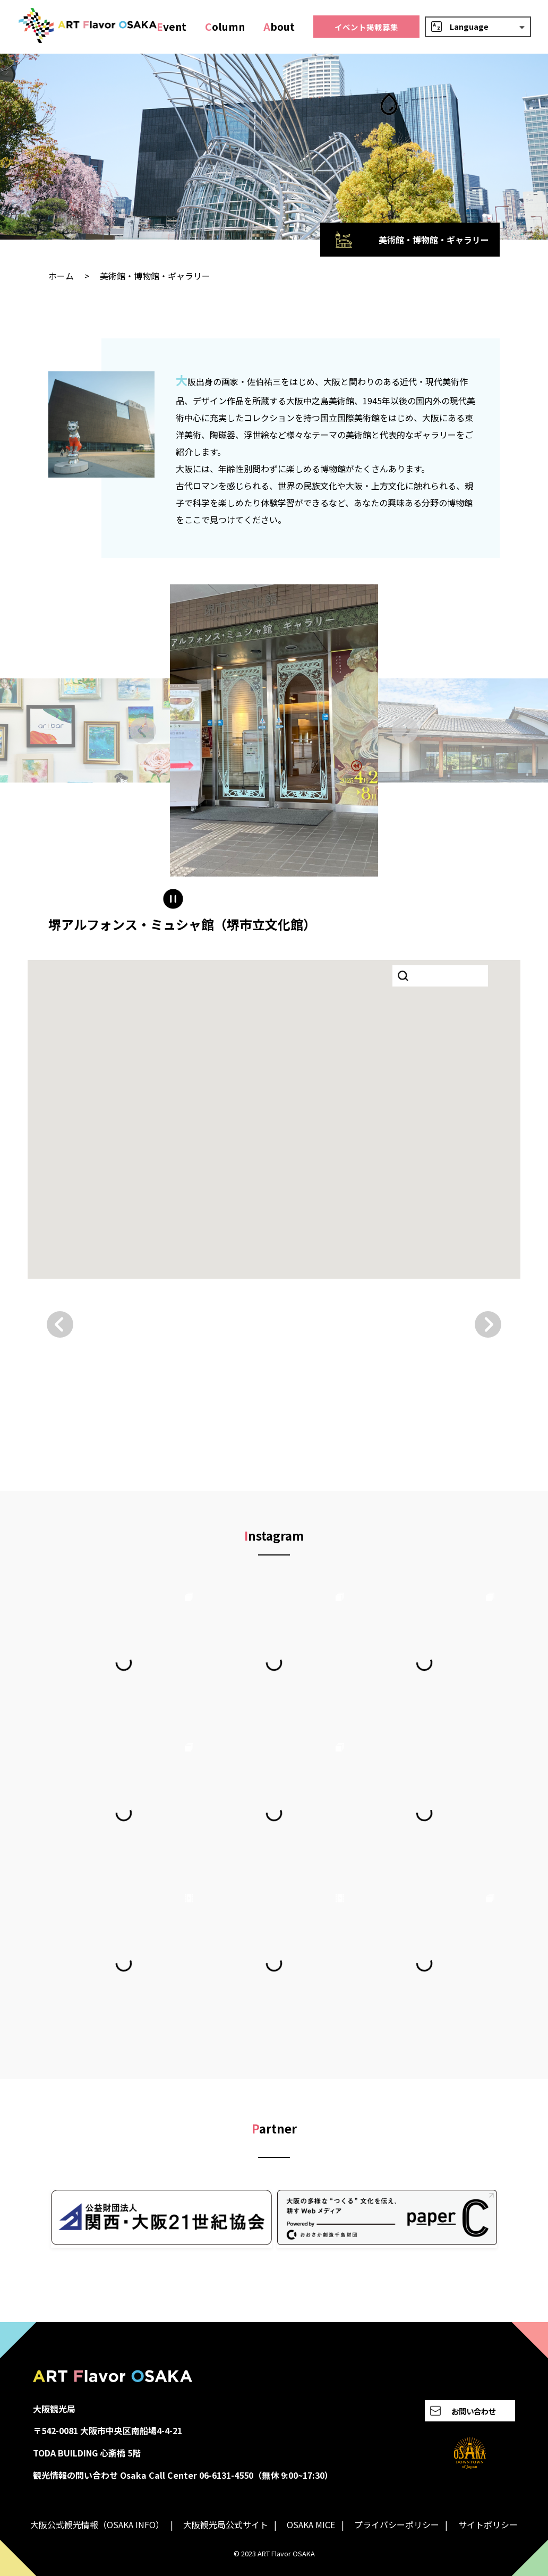  Describe the element at coordinates (356, 766) in the screenshot. I see `rewind or skip backward in media playback` at that location.